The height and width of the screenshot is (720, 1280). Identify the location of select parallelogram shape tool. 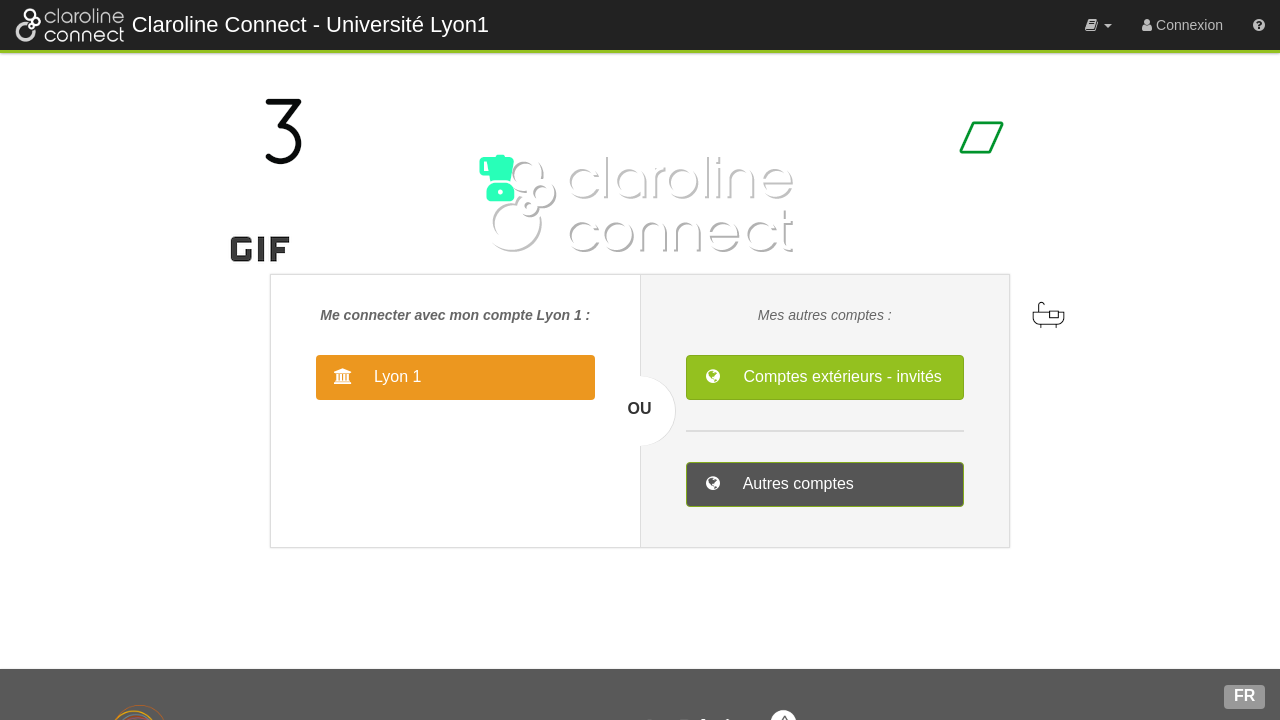
(981, 137).